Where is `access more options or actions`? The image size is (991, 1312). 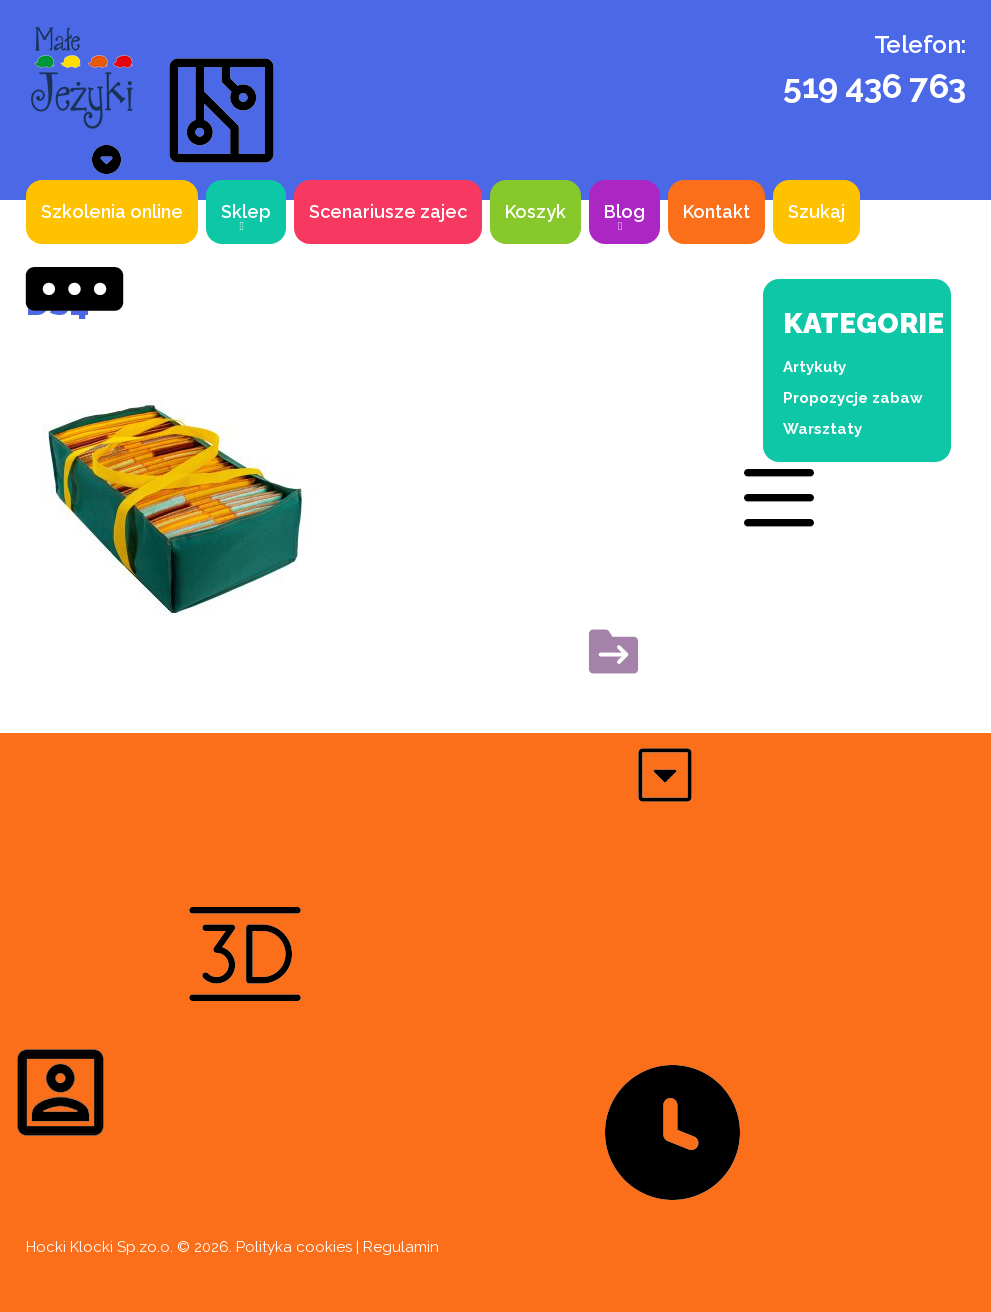 access more options or actions is located at coordinates (74, 286).